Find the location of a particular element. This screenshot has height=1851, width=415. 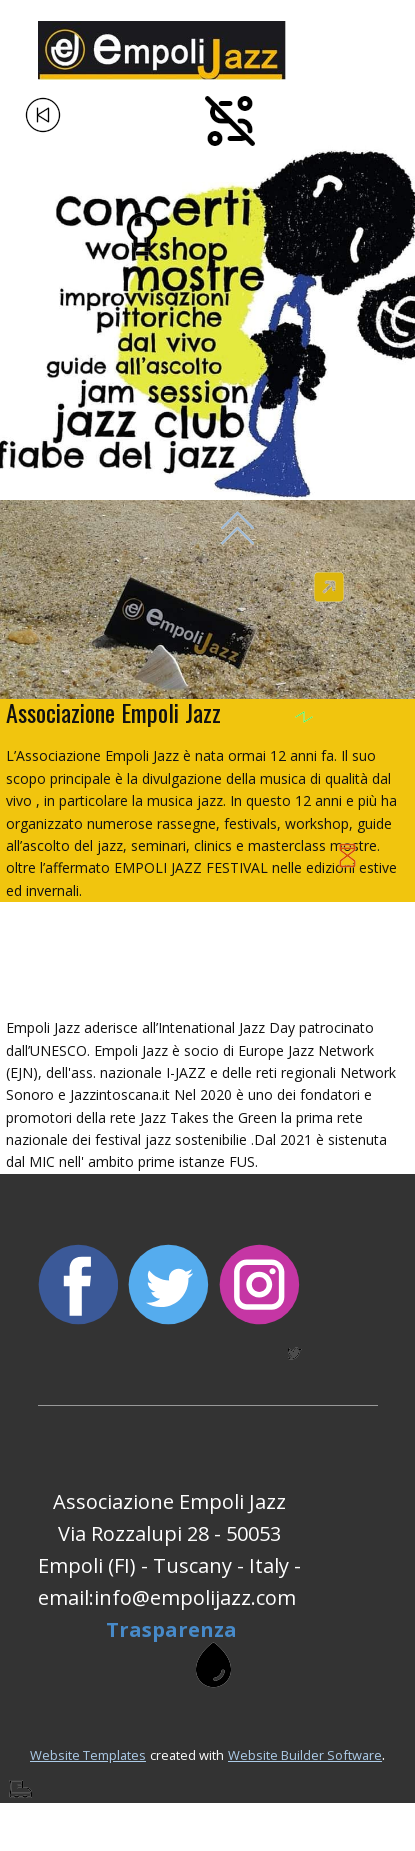

select sawtooth waveform in audio synthesizer is located at coordinates (304, 717).